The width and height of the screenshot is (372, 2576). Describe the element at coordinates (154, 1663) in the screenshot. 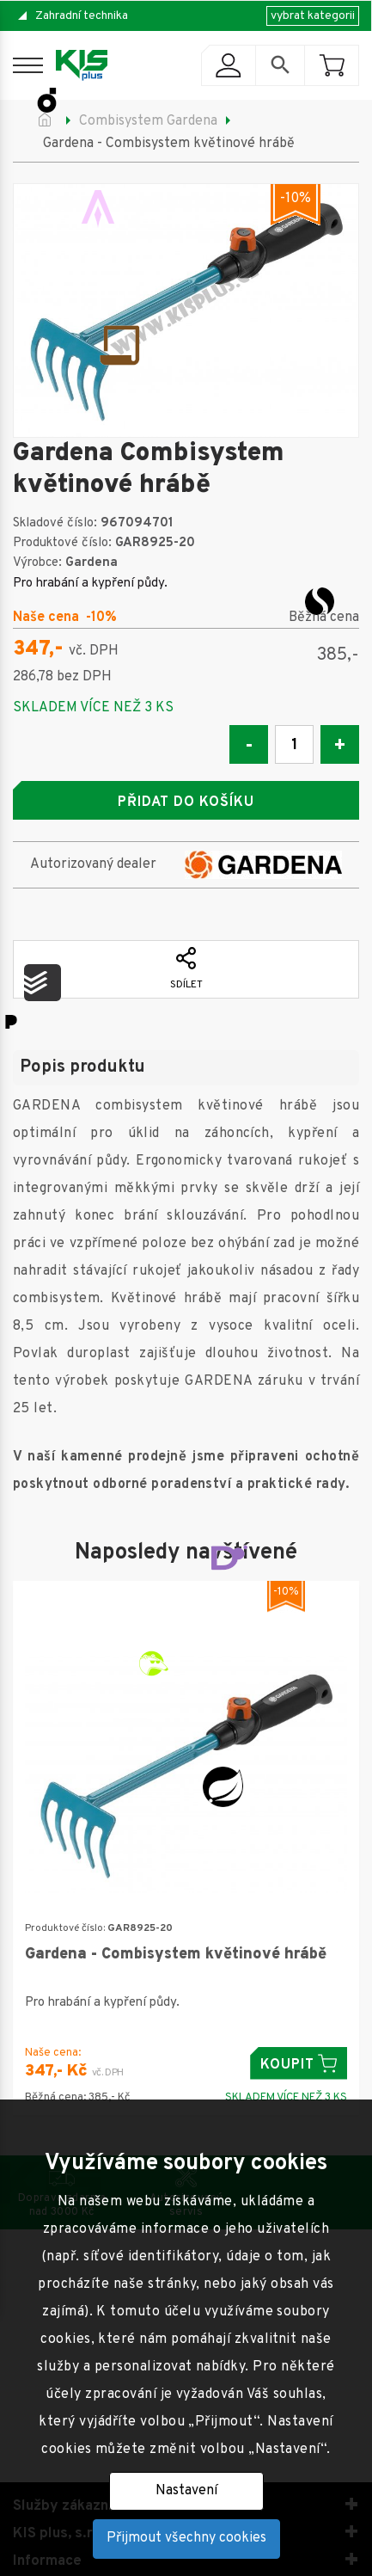

I see `open Qodo AI code assistant` at that location.